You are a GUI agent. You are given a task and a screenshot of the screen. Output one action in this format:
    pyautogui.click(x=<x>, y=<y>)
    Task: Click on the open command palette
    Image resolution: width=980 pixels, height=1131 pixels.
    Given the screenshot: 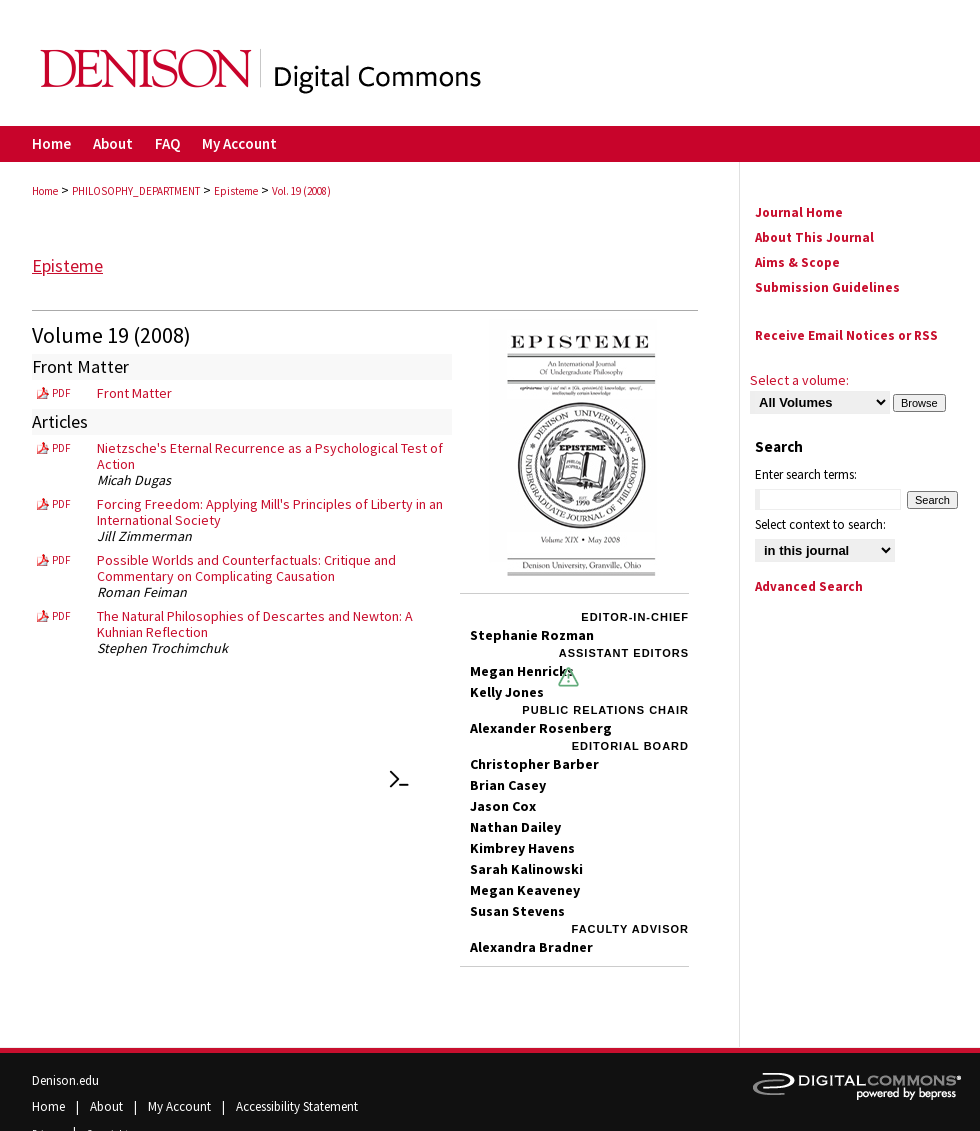 What is the action you would take?
    pyautogui.click(x=399, y=779)
    